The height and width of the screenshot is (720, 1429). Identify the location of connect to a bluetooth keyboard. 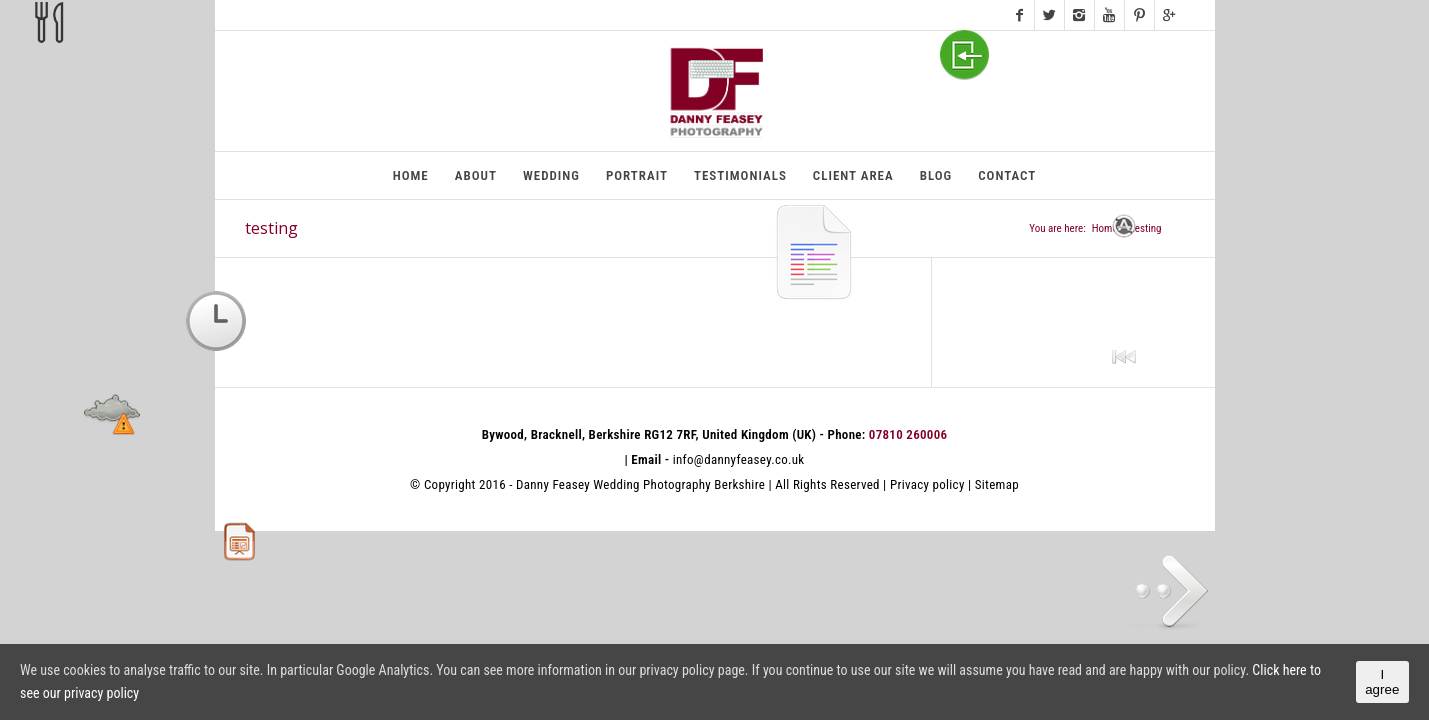
(712, 69).